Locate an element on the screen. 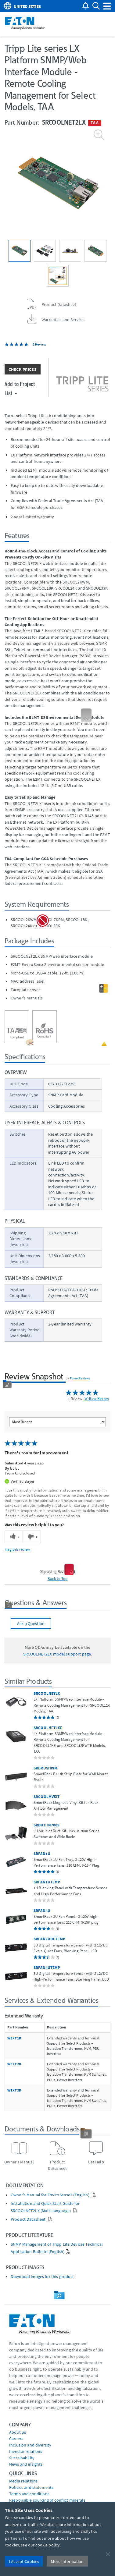  delete selected item is located at coordinates (43, 921).